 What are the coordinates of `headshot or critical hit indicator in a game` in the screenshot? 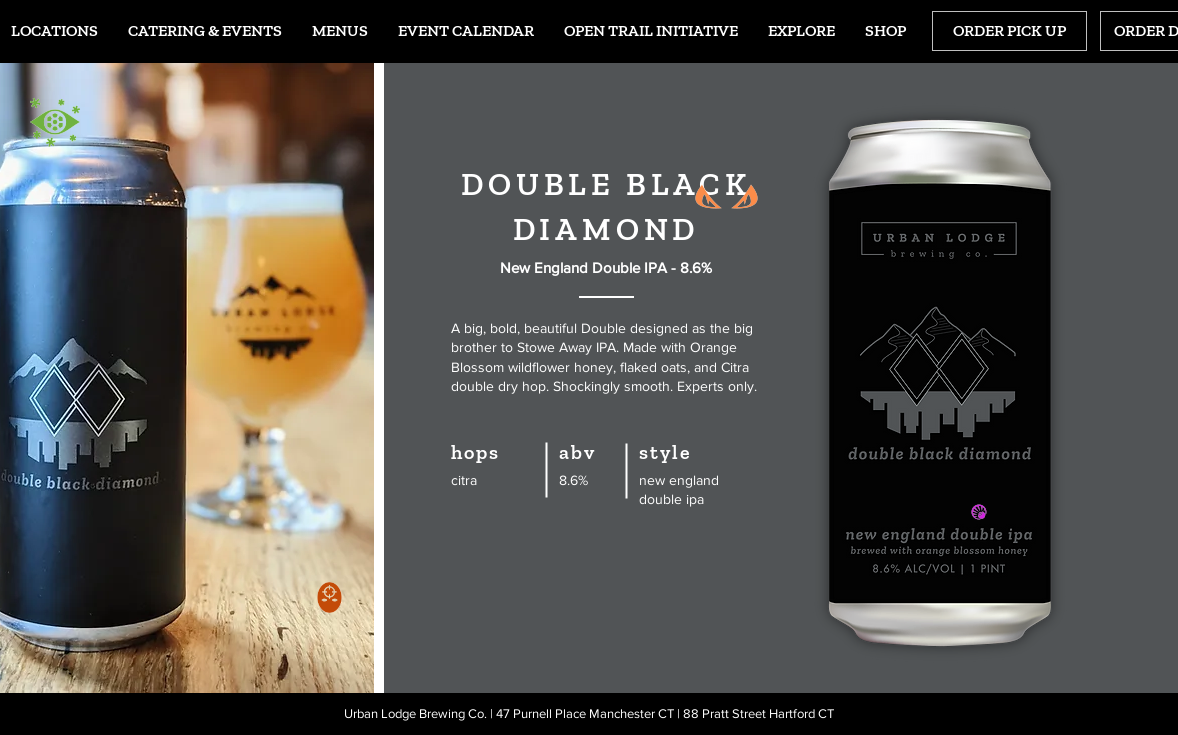 It's located at (329, 597).